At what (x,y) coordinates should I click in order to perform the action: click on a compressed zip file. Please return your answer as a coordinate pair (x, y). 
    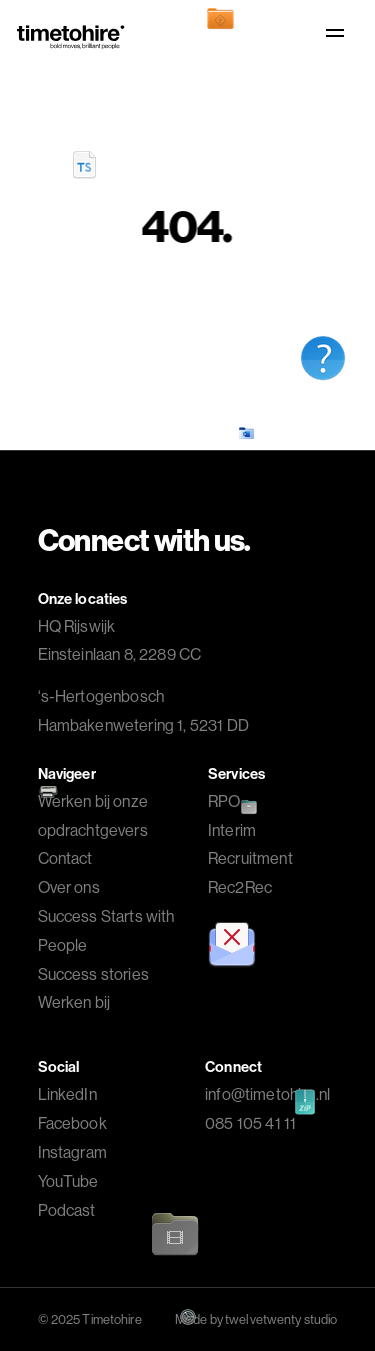
    Looking at the image, I should click on (305, 1102).